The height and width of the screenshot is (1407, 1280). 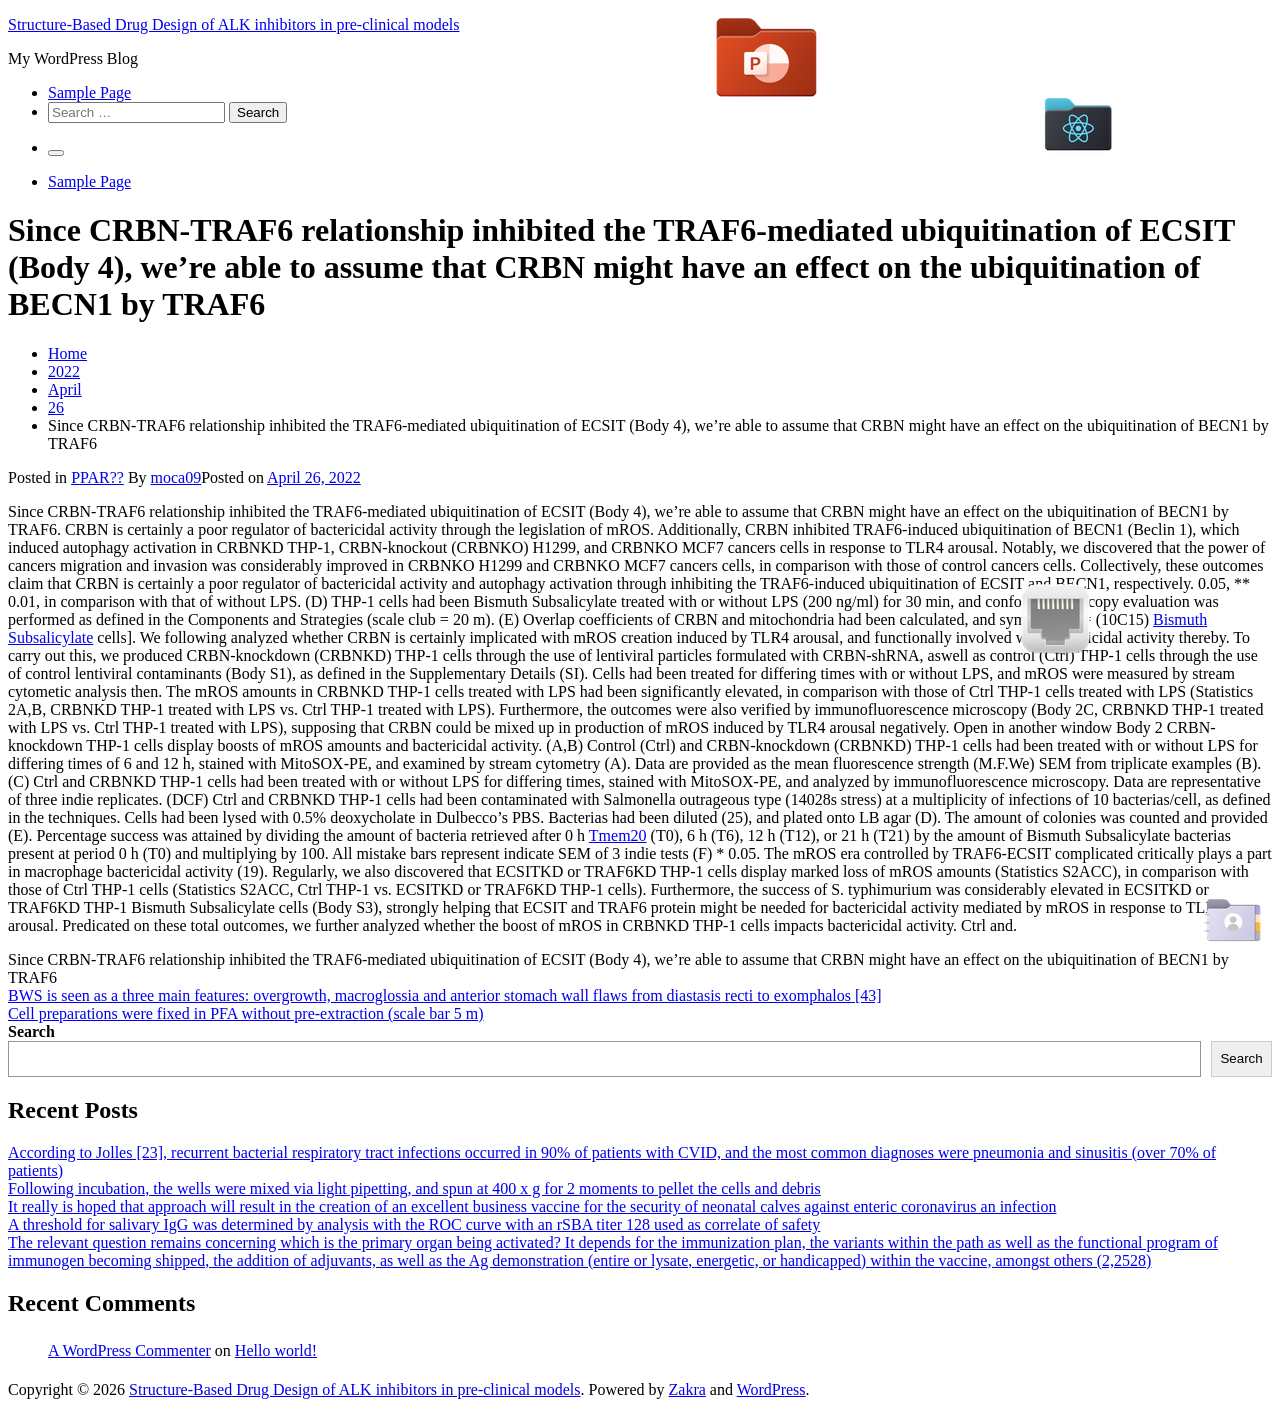 What do you see at coordinates (766, 60) in the screenshot?
I see `open folder containing PowerPoint presentations` at bounding box center [766, 60].